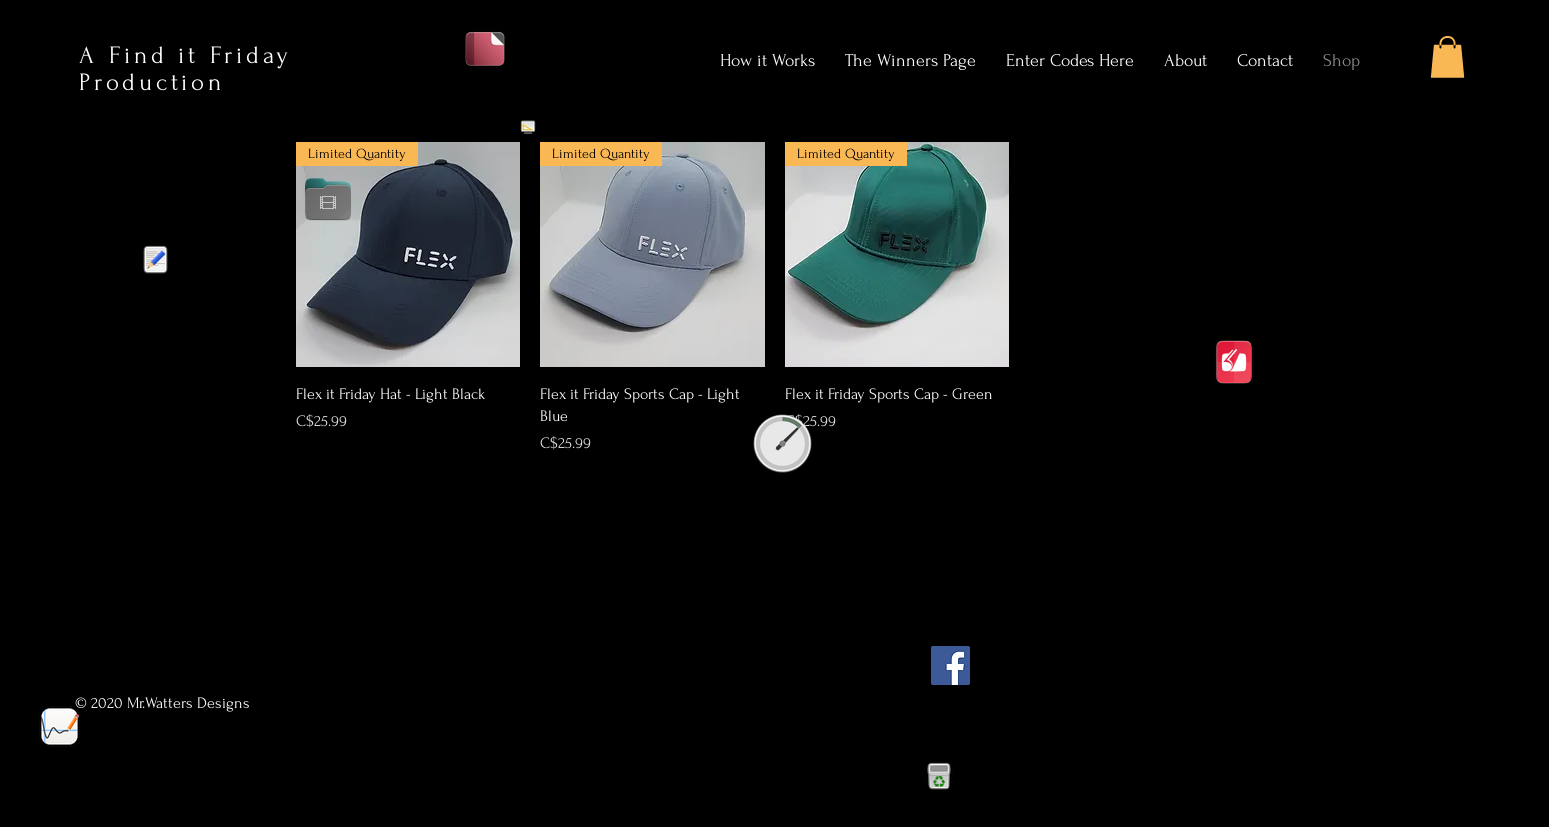 The height and width of the screenshot is (827, 1549). I want to click on open plots graphing application, so click(59, 726).